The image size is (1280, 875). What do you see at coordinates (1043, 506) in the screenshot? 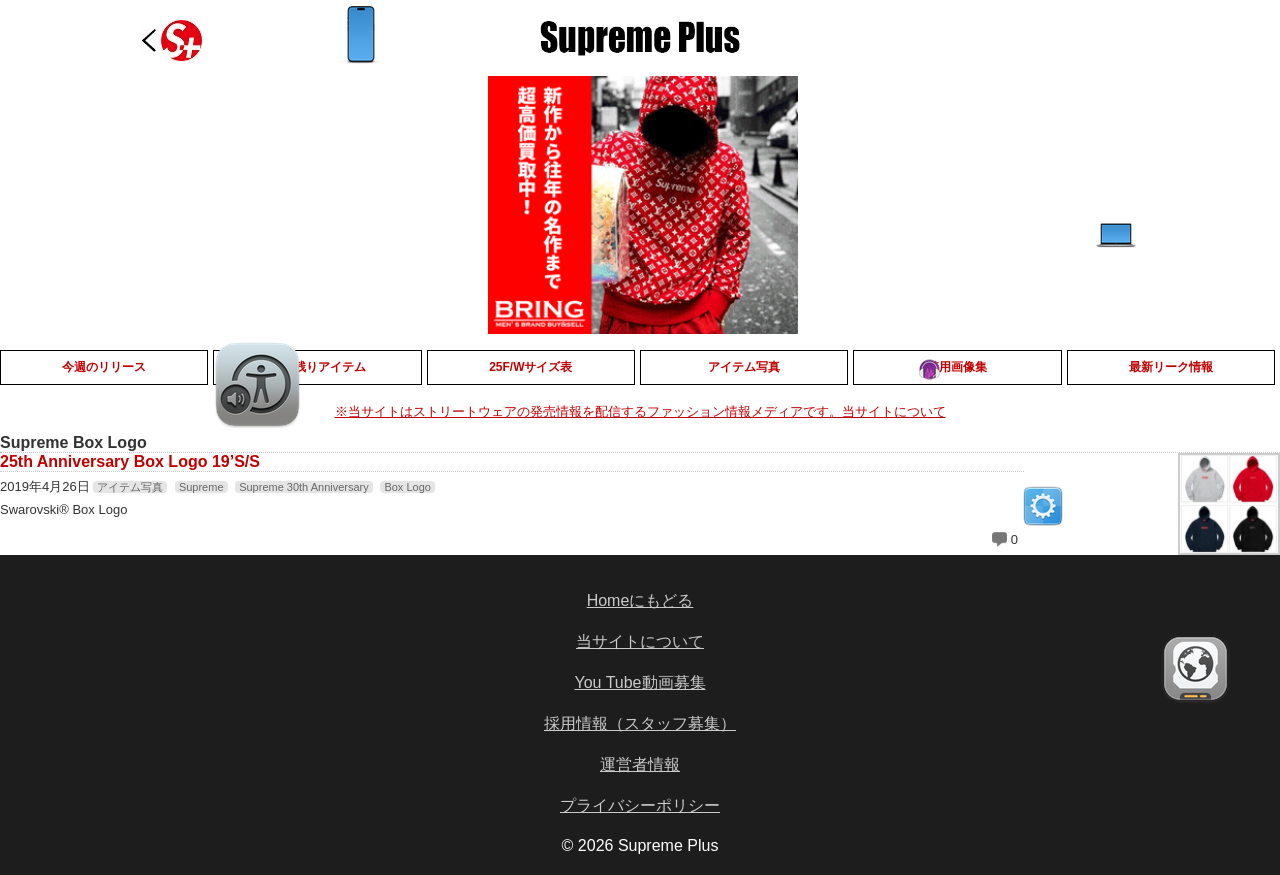
I see `ms-dos executable file type indicator` at bounding box center [1043, 506].